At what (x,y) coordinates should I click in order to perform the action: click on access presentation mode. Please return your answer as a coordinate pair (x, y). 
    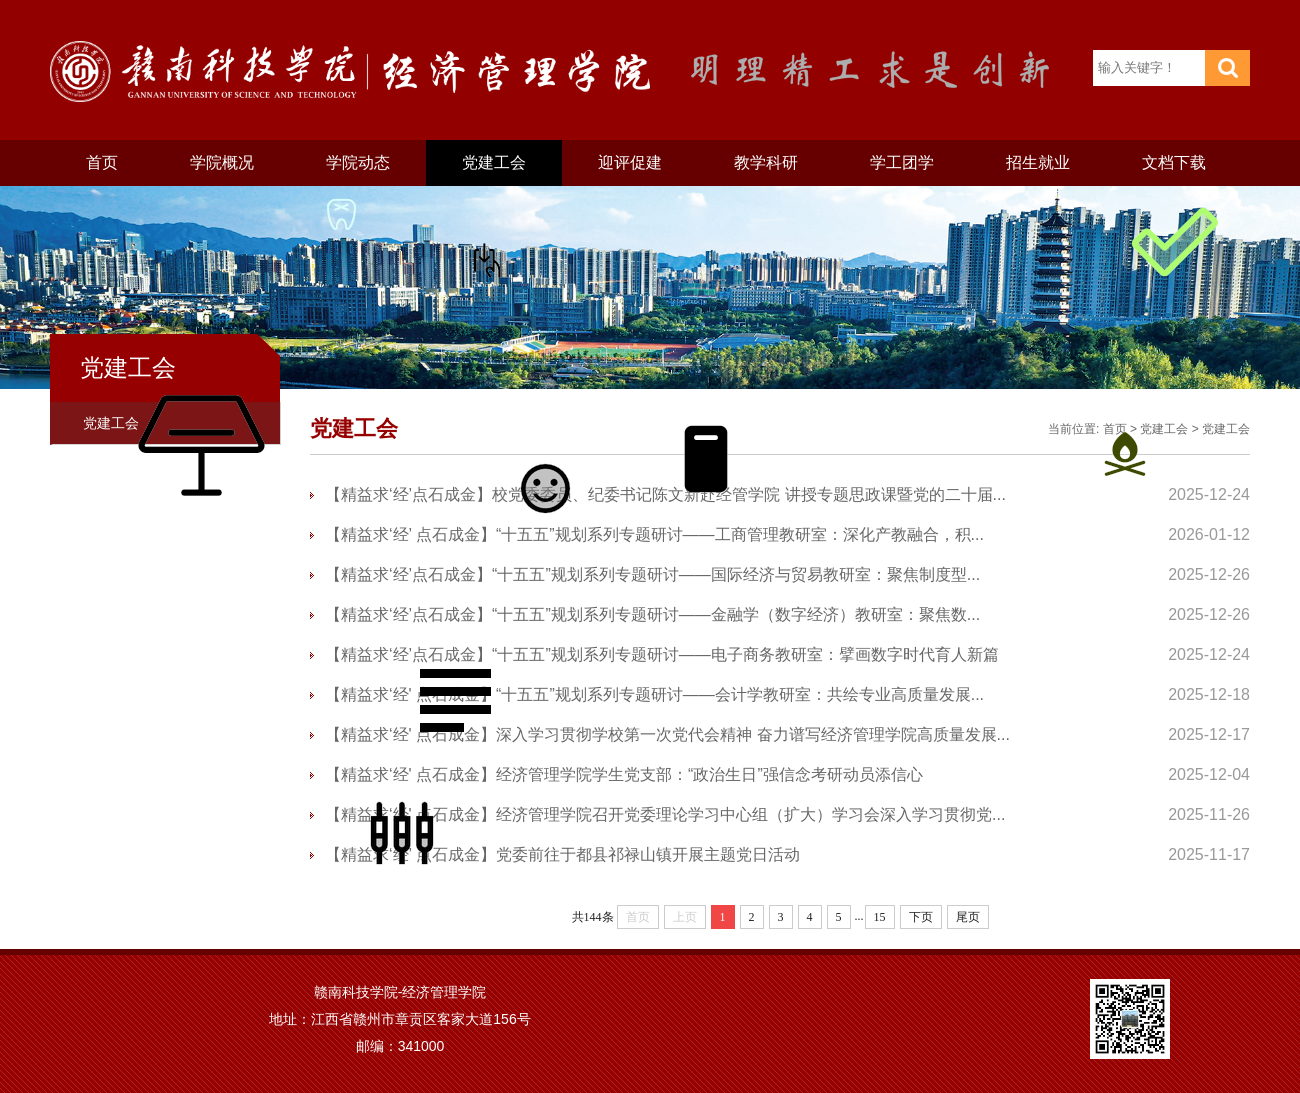
    Looking at the image, I should click on (201, 445).